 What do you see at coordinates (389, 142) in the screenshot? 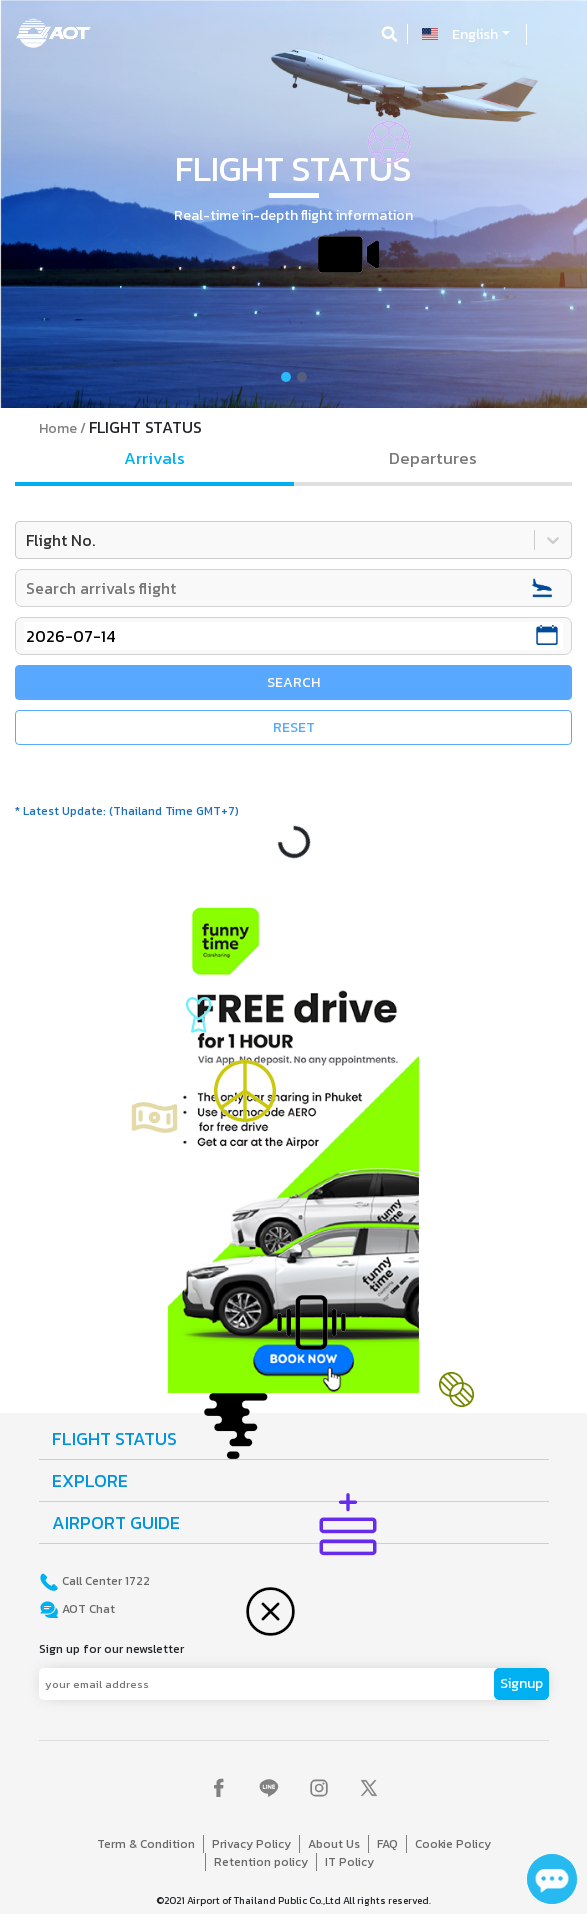
I see `view soccer or football-related content` at bounding box center [389, 142].